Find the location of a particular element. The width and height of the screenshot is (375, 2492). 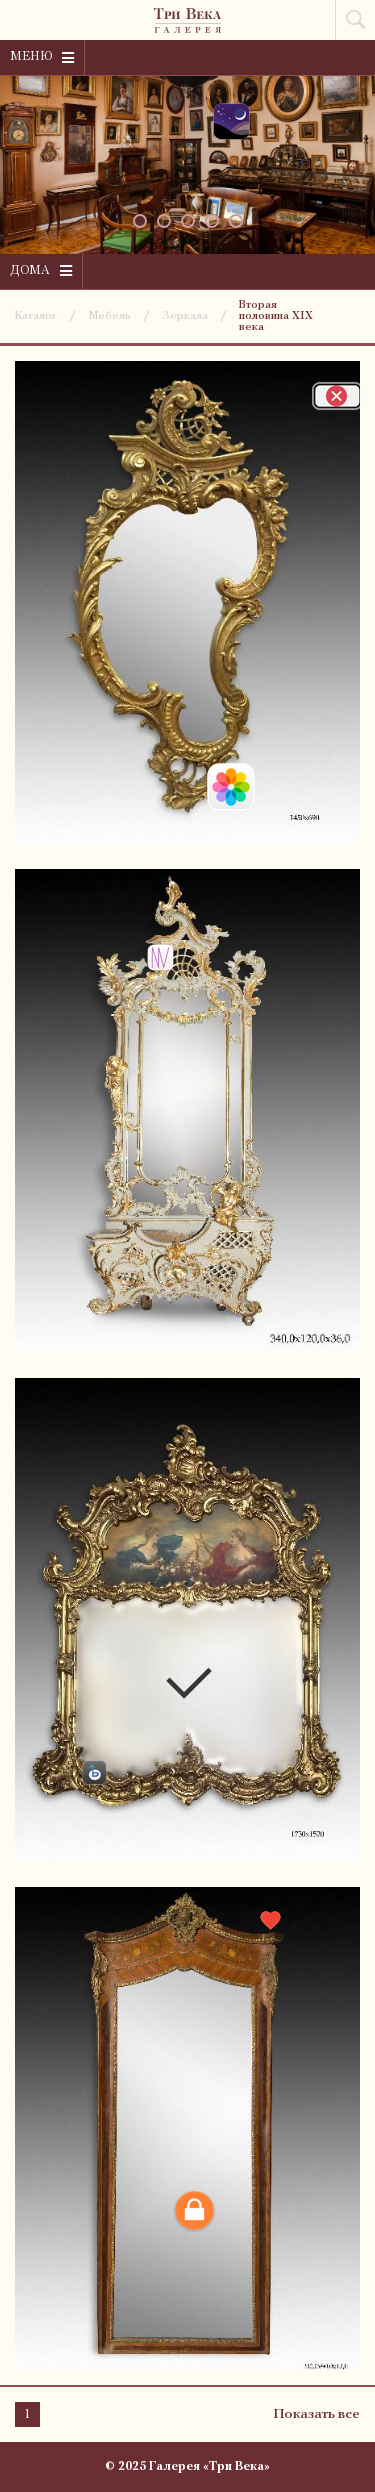

indicates a locked or protected file is located at coordinates (194, 2210).